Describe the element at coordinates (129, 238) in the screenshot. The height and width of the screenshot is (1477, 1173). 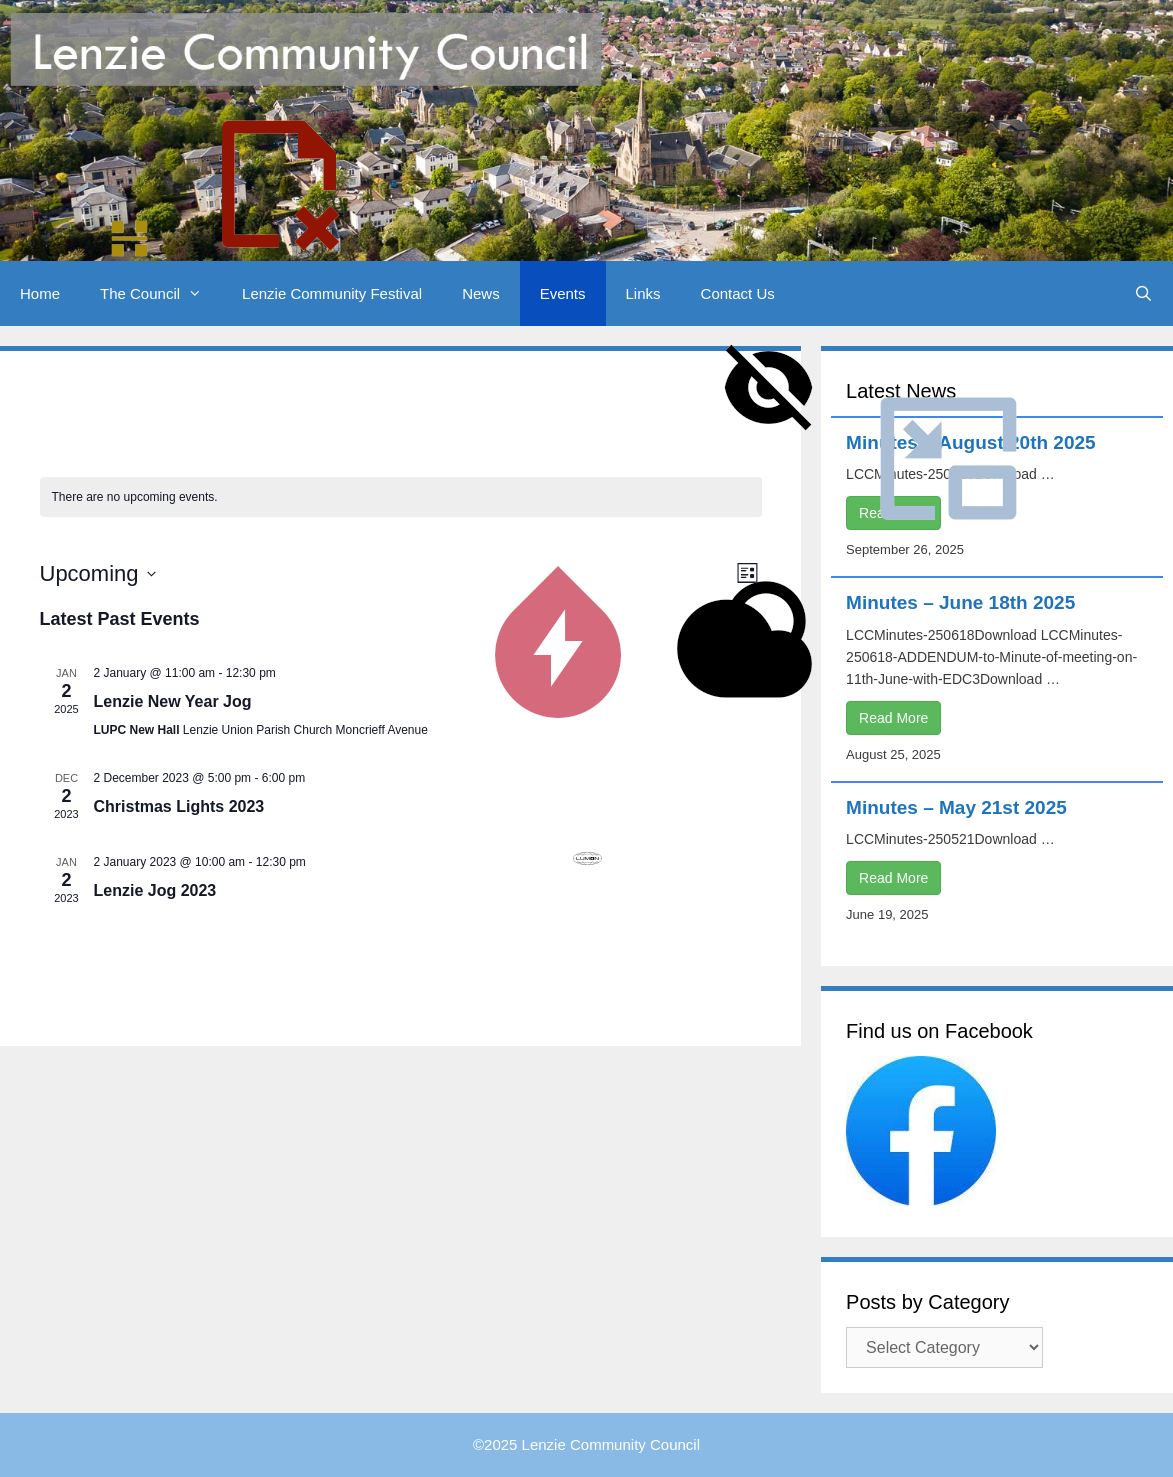
I see `scan a QR code` at that location.